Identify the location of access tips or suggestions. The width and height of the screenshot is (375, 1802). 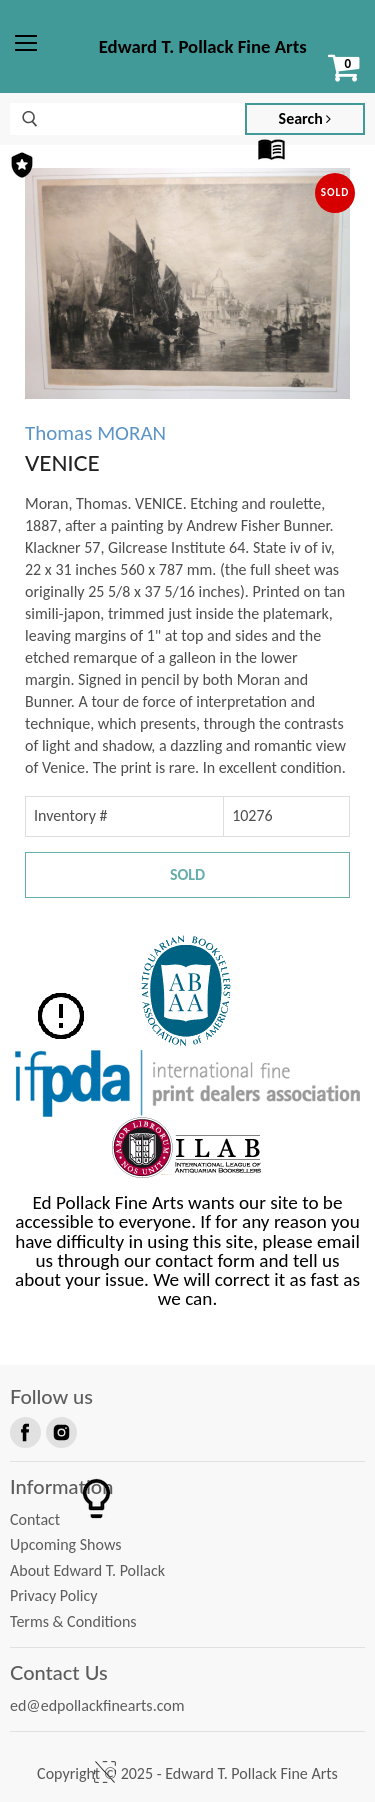
(96, 1498).